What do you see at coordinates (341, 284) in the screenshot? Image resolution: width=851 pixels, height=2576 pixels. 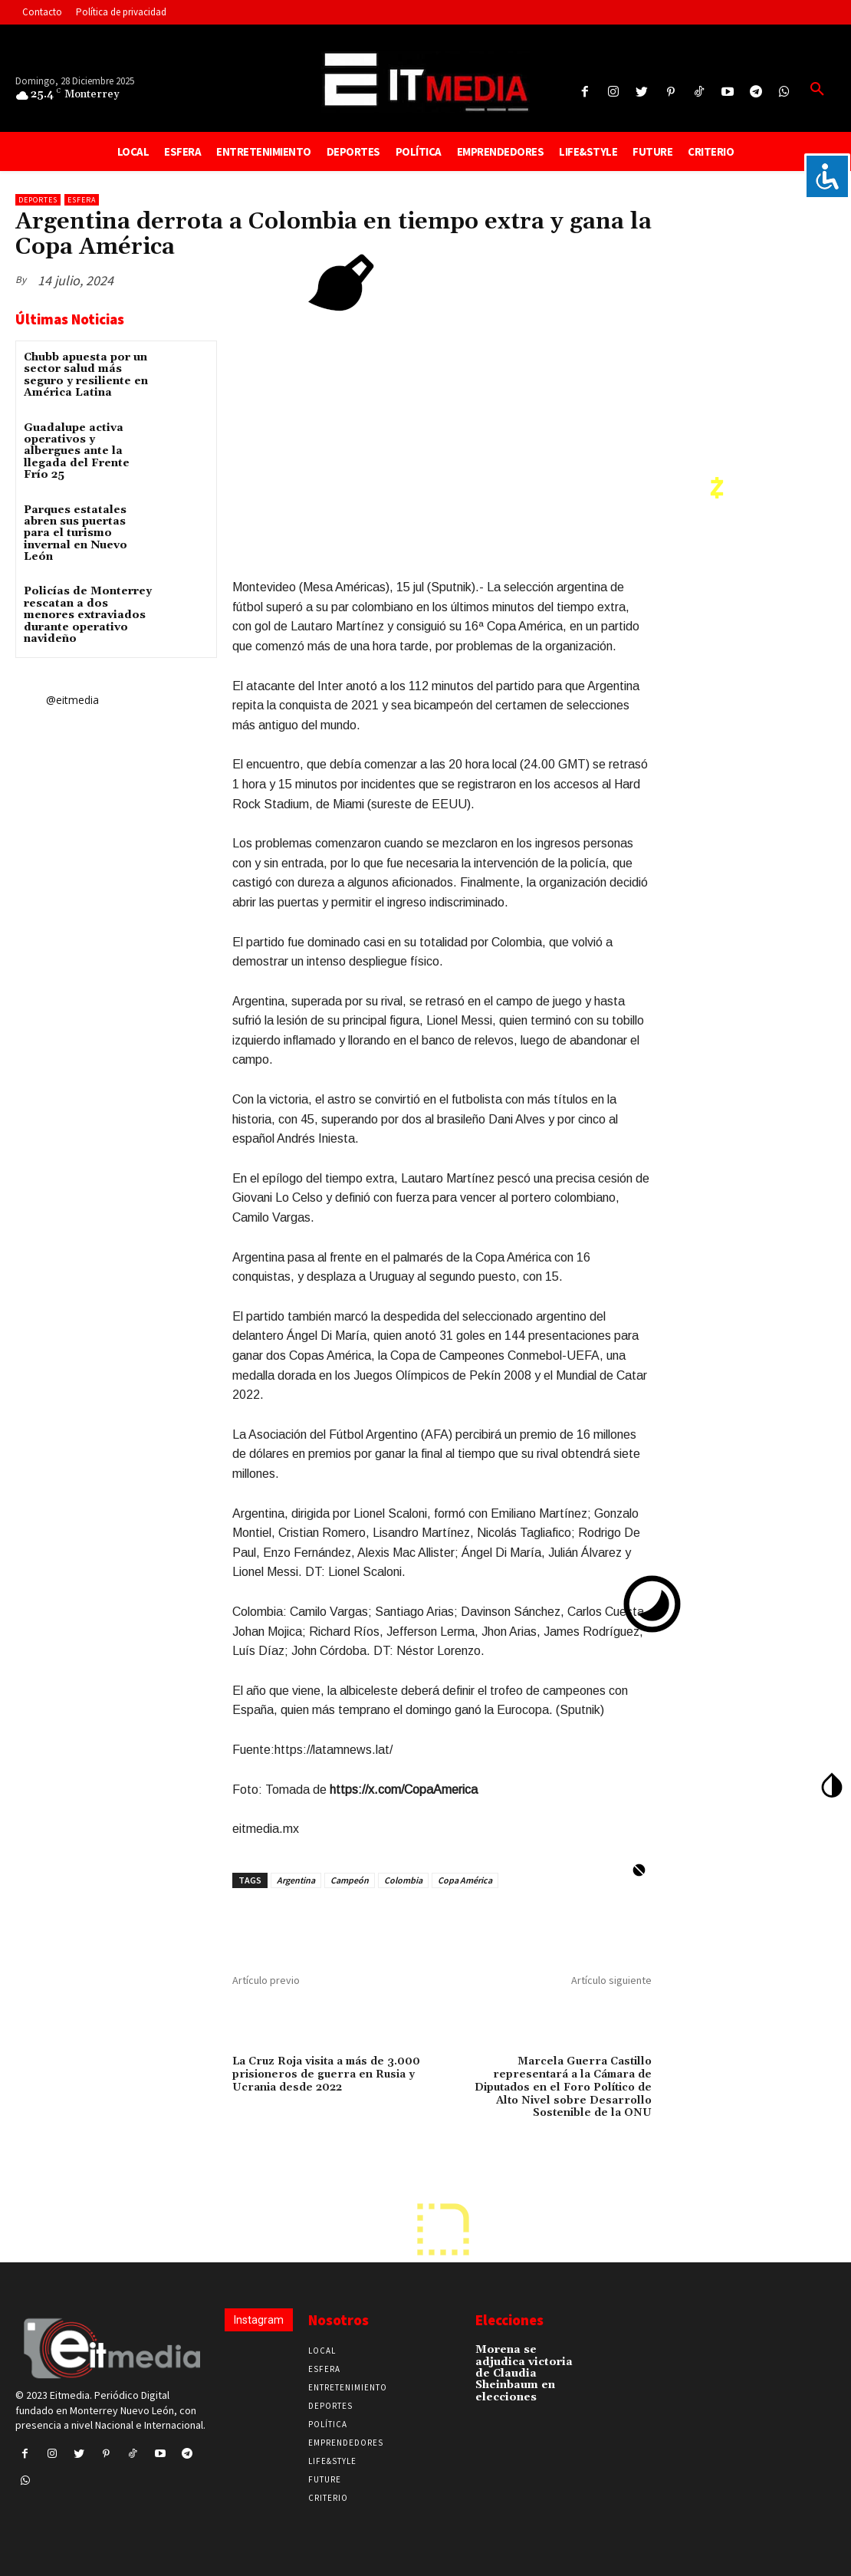 I see `access brush or painting tools` at bounding box center [341, 284].